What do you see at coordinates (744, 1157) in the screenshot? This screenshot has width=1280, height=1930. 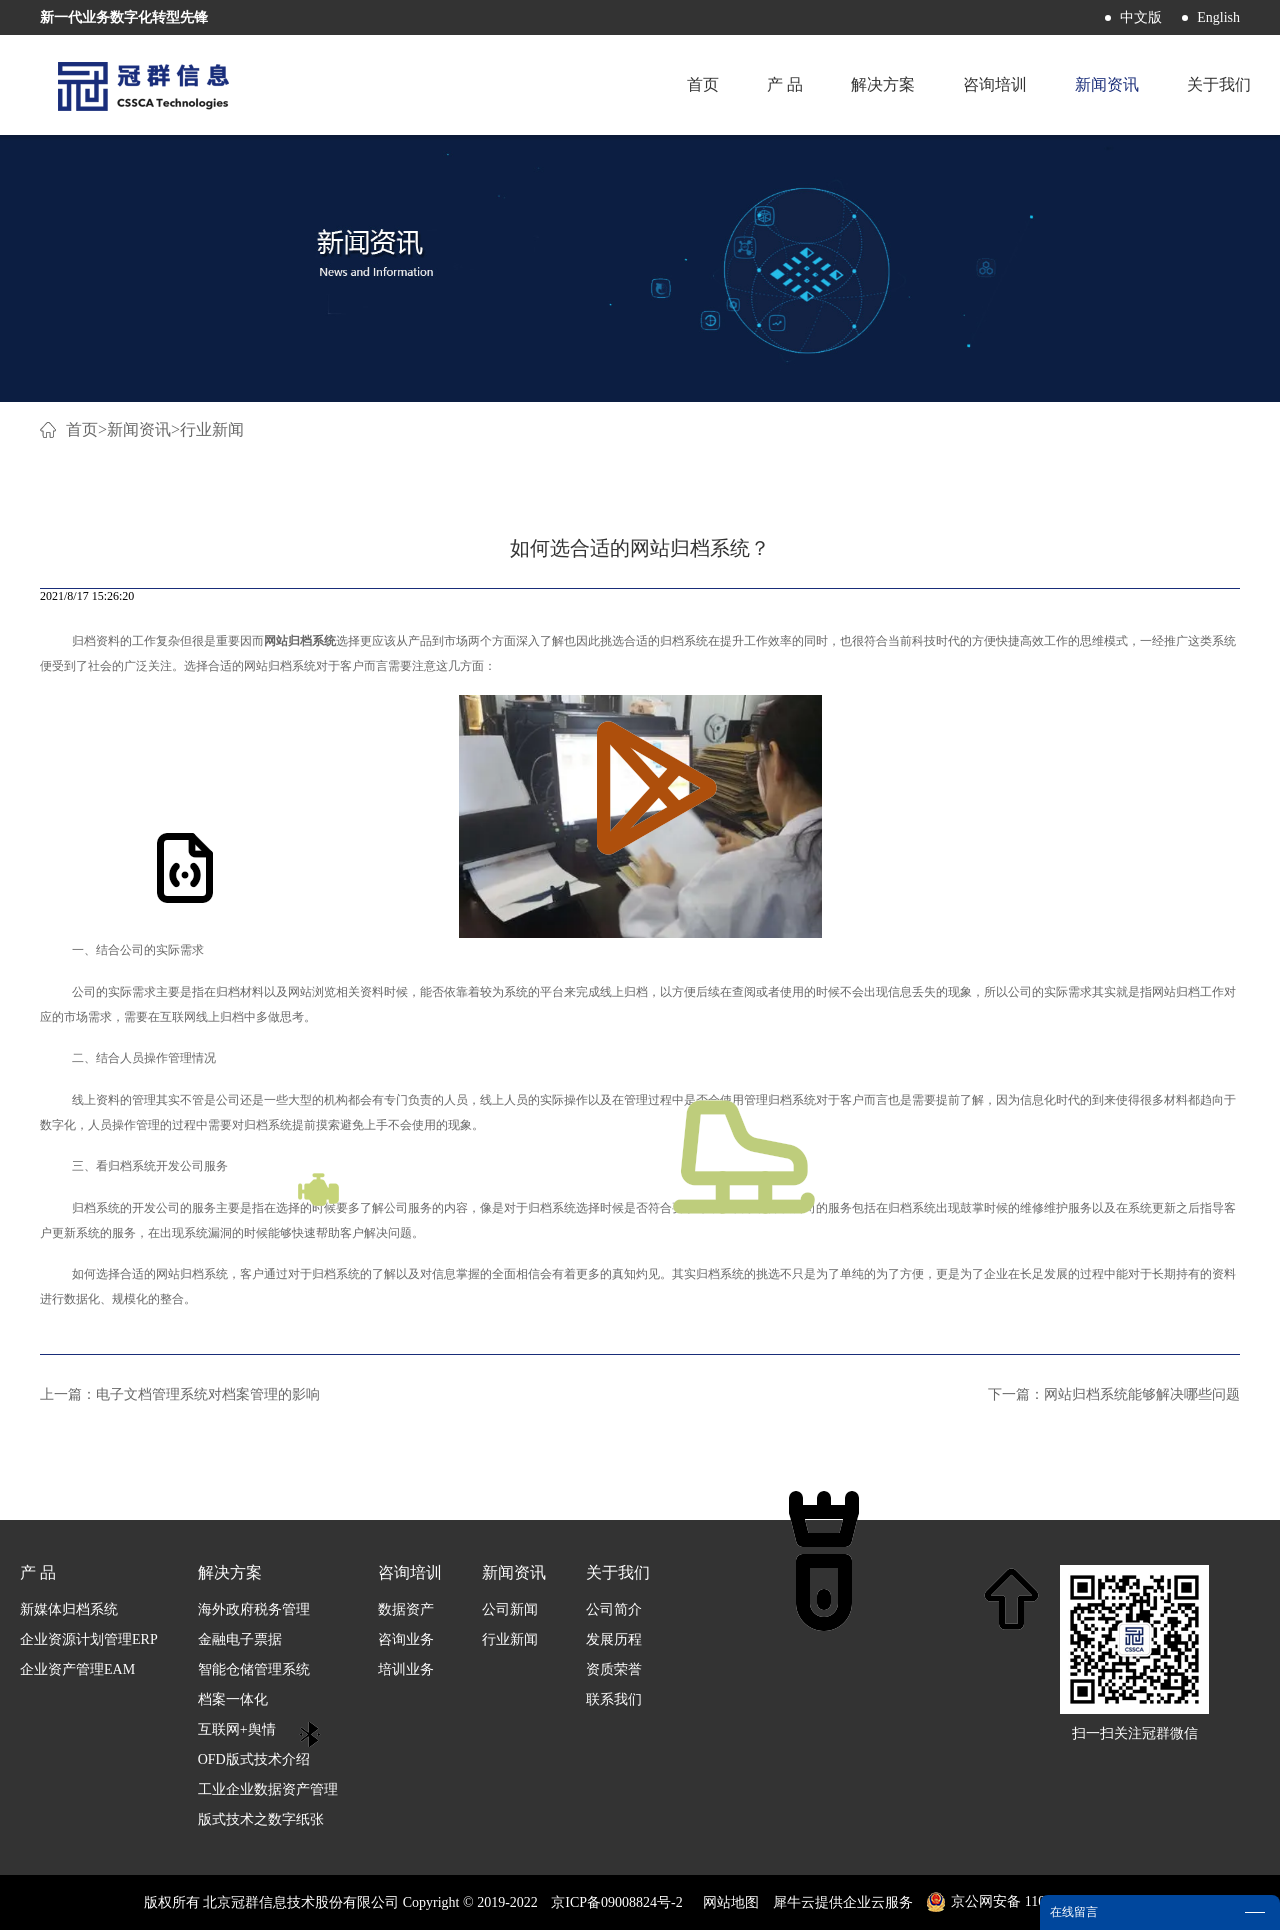 I see `view ice skating activities or rinks` at bounding box center [744, 1157].